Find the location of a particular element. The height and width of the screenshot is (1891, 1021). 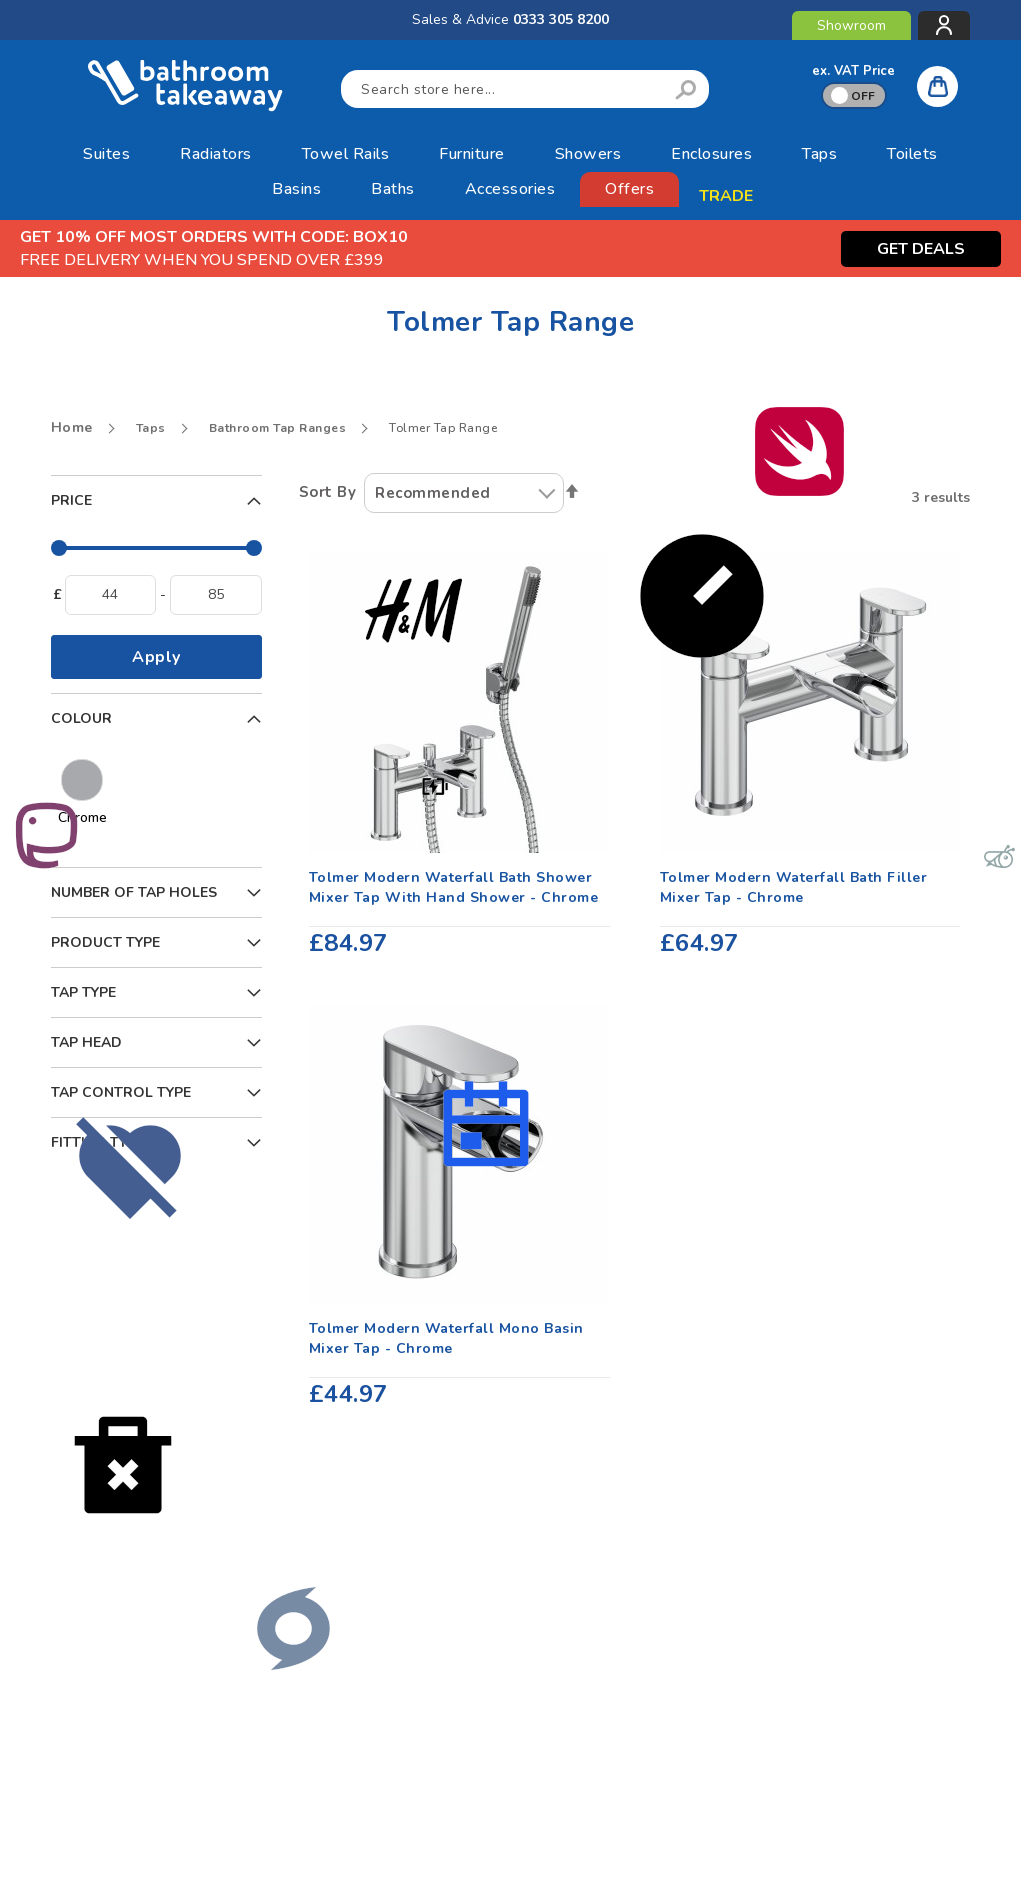

dislike or remove from favorites is located at coordinates (130, 1171).